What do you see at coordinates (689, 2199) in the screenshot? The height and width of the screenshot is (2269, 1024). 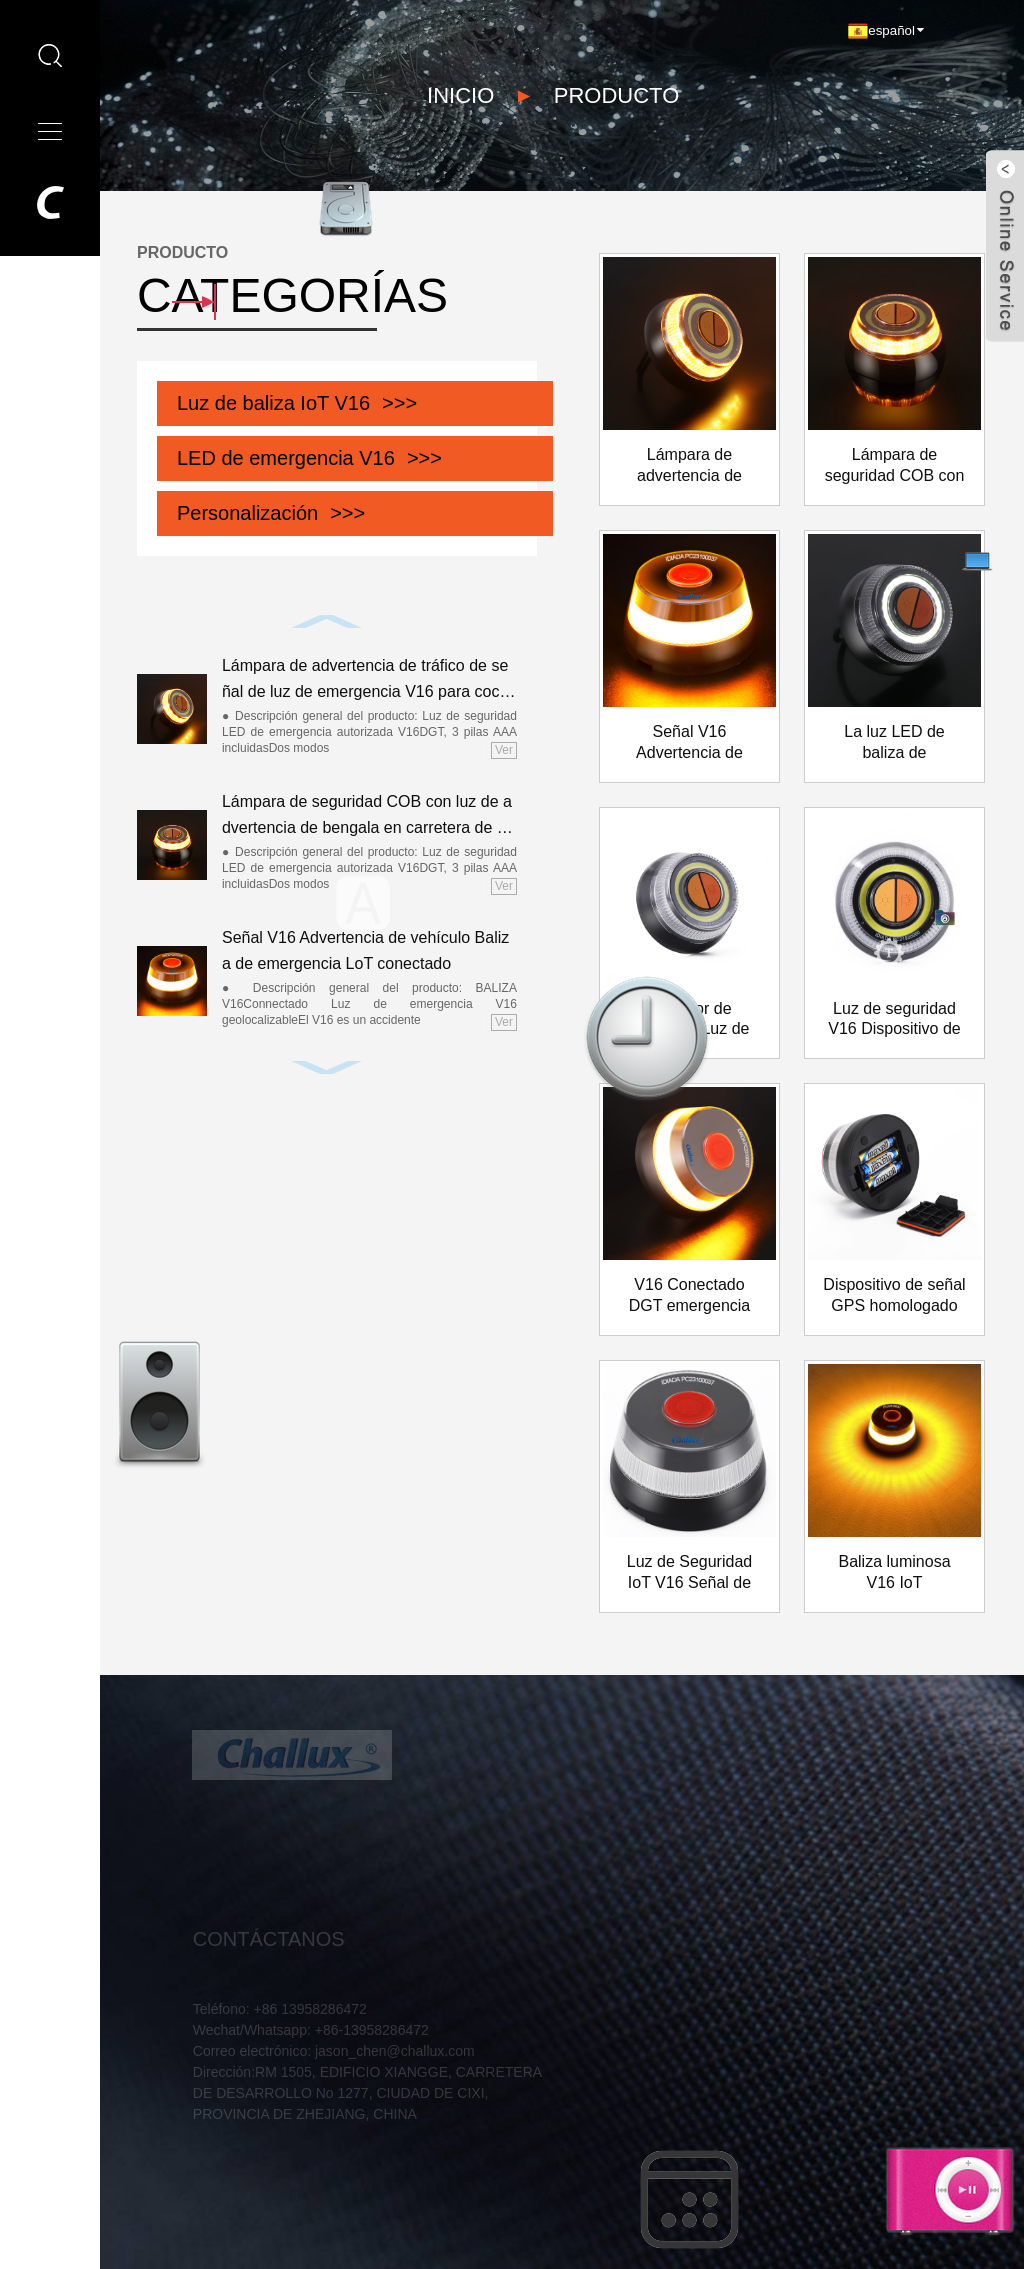 I see `open calendar application` at bounding box center [689, 2199].